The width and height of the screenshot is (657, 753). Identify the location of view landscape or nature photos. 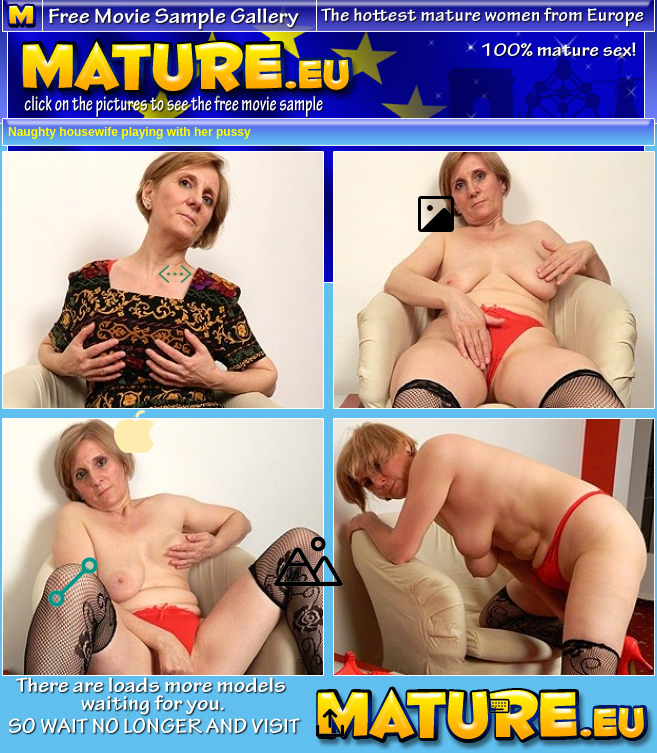
(308, 564).